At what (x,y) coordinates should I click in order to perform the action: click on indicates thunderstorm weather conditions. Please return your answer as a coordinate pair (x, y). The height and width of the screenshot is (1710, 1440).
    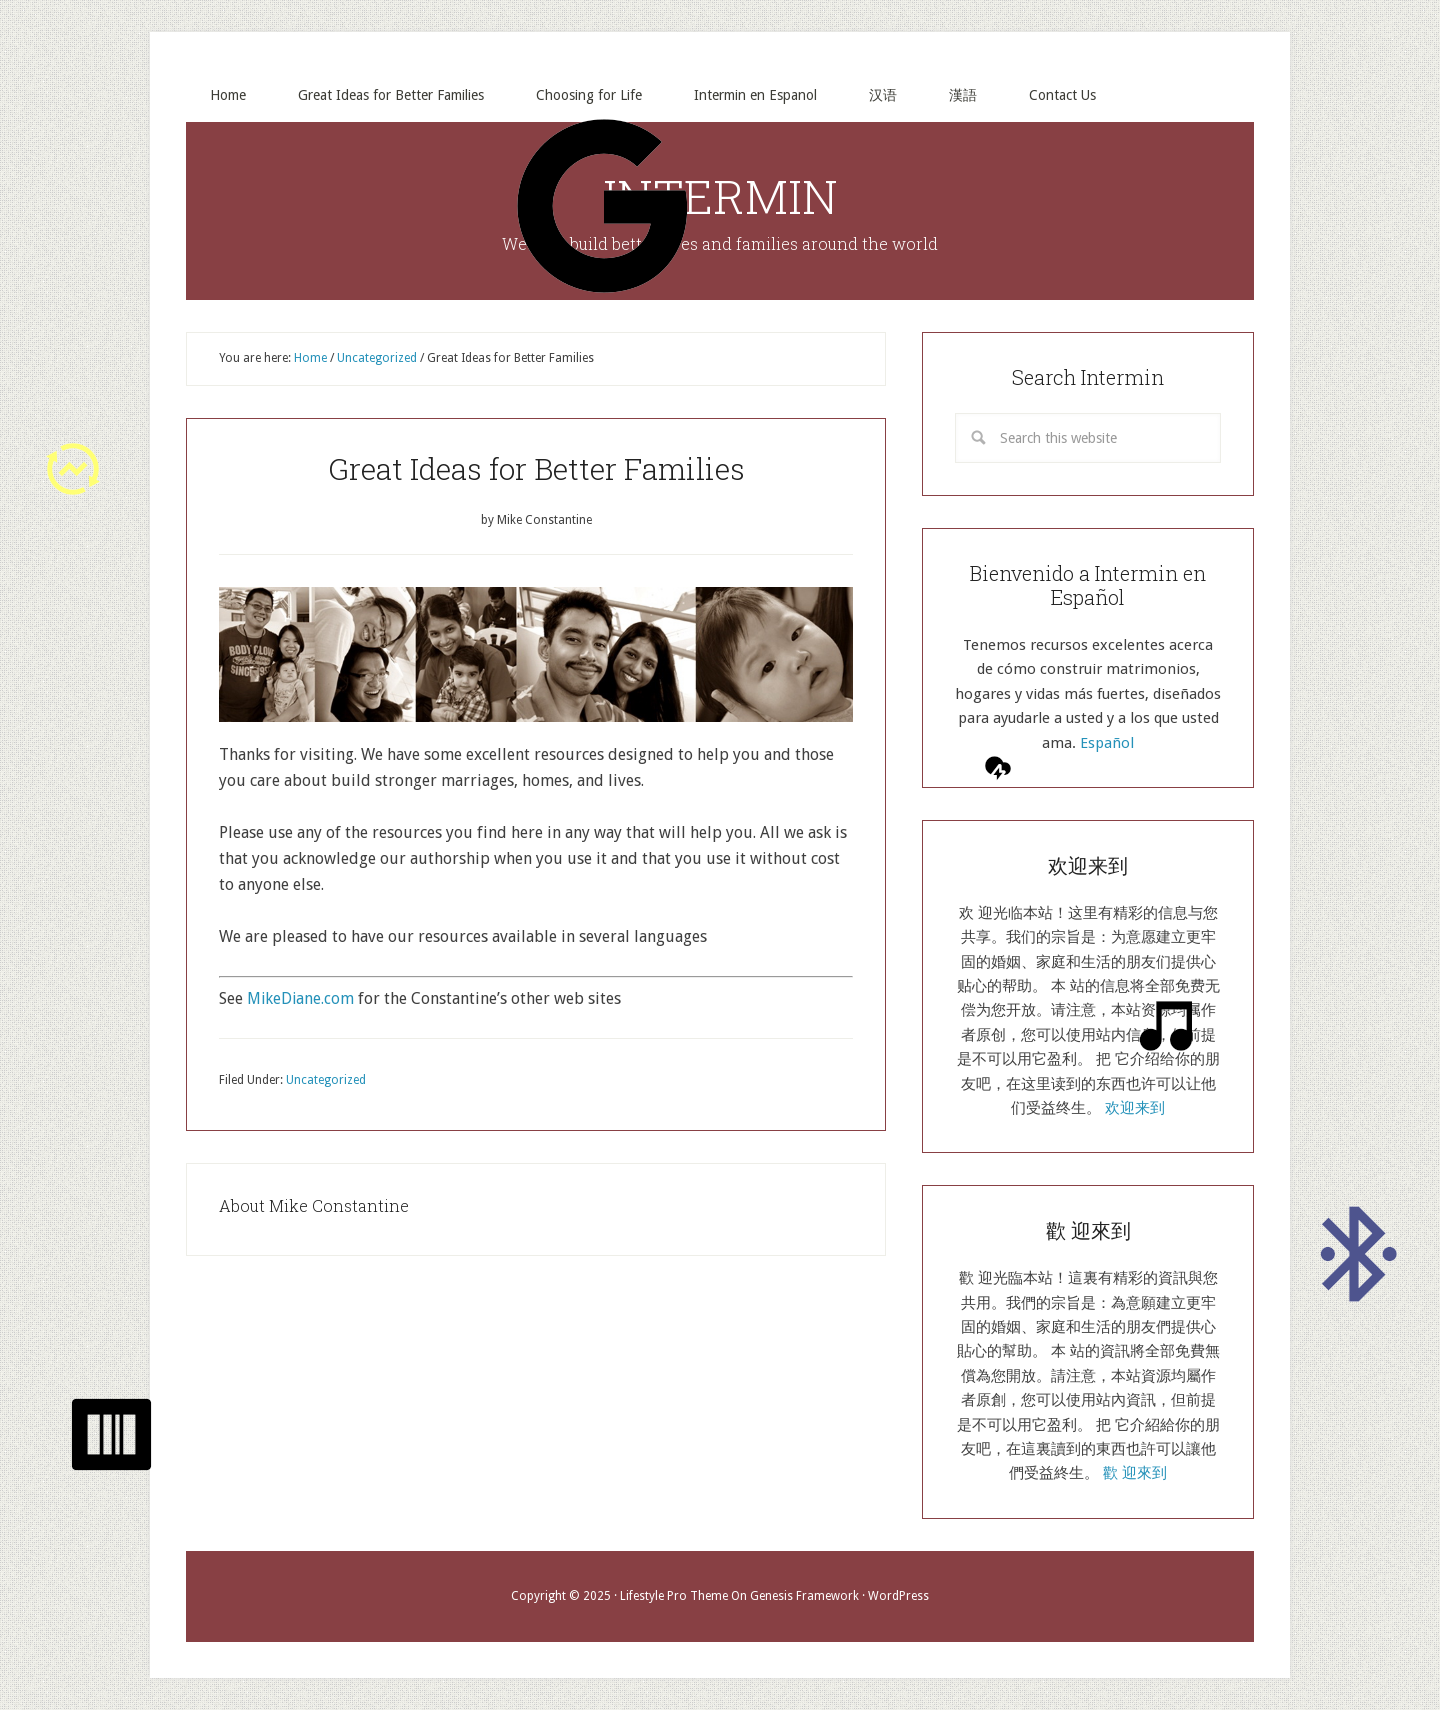
    Looking at the image, I should click on (998, 768).